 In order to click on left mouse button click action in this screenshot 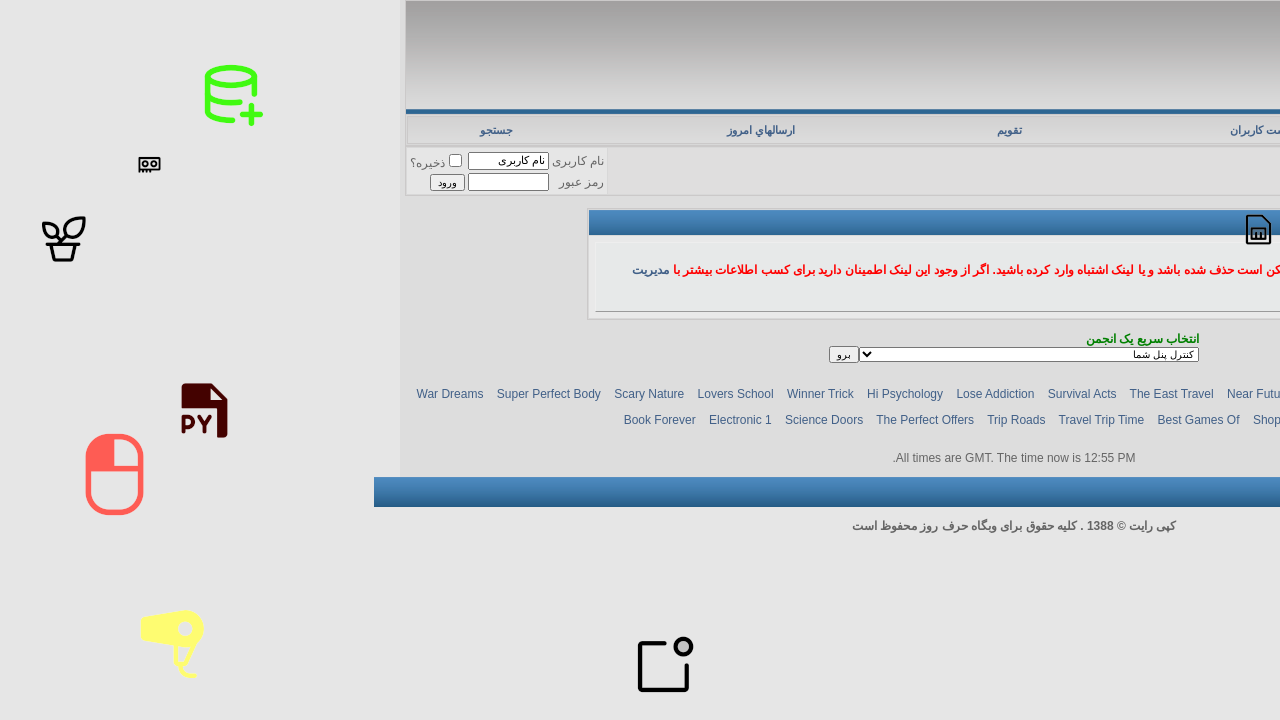, I will do `click(114, 474)`.